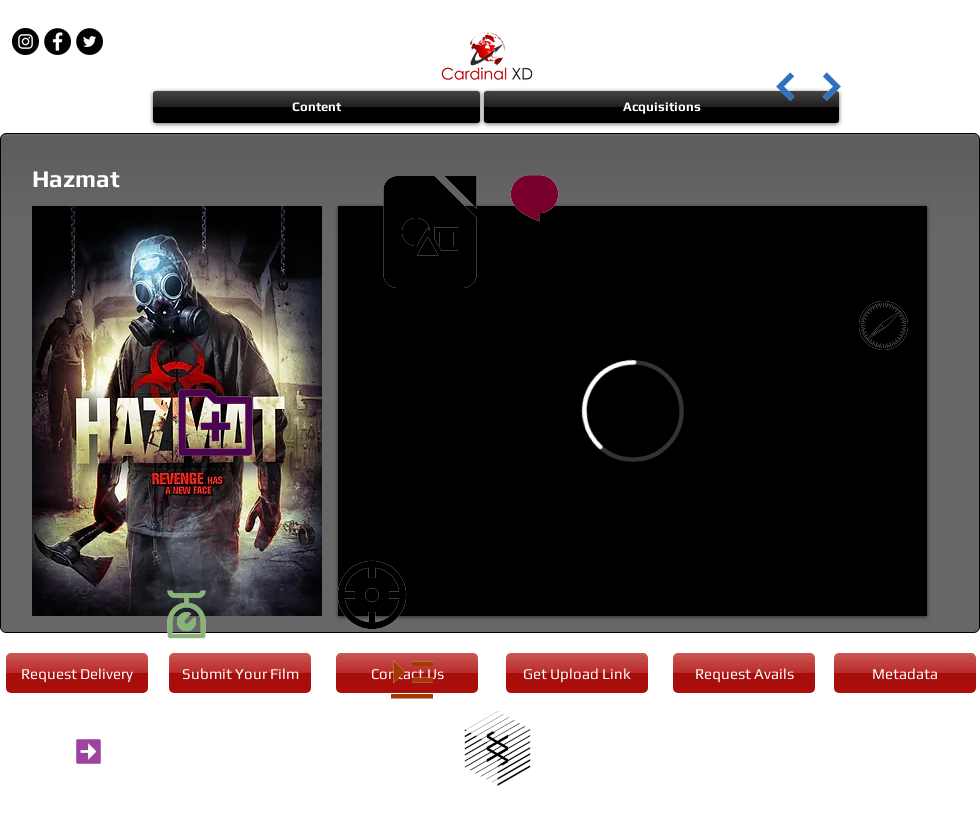  What do you see at coordinates (497, 748) in the screenshot?
I see `parity substrate blockchain framework logo` at bounding box center [497, 748].